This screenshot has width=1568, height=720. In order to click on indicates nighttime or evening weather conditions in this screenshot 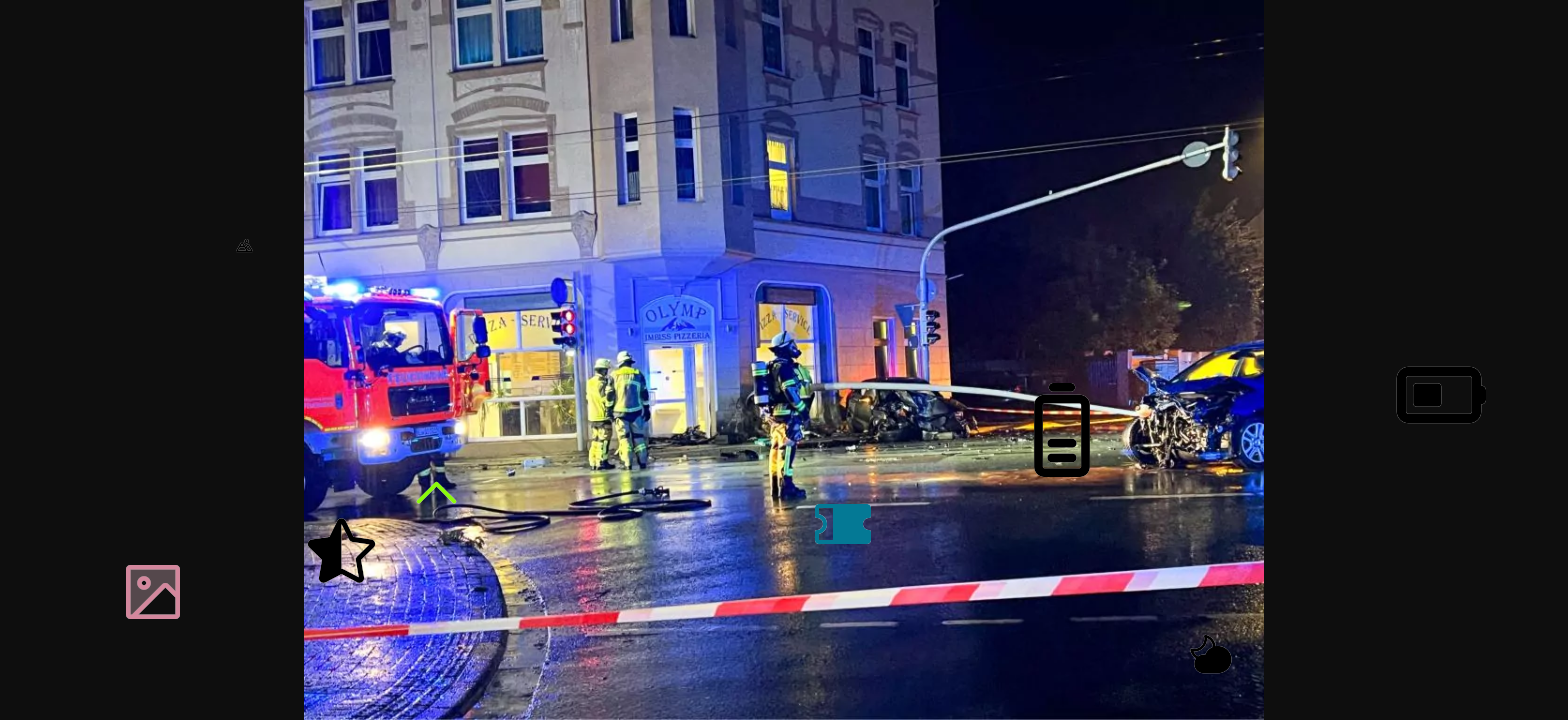, I will do `click(1210, 656)`.